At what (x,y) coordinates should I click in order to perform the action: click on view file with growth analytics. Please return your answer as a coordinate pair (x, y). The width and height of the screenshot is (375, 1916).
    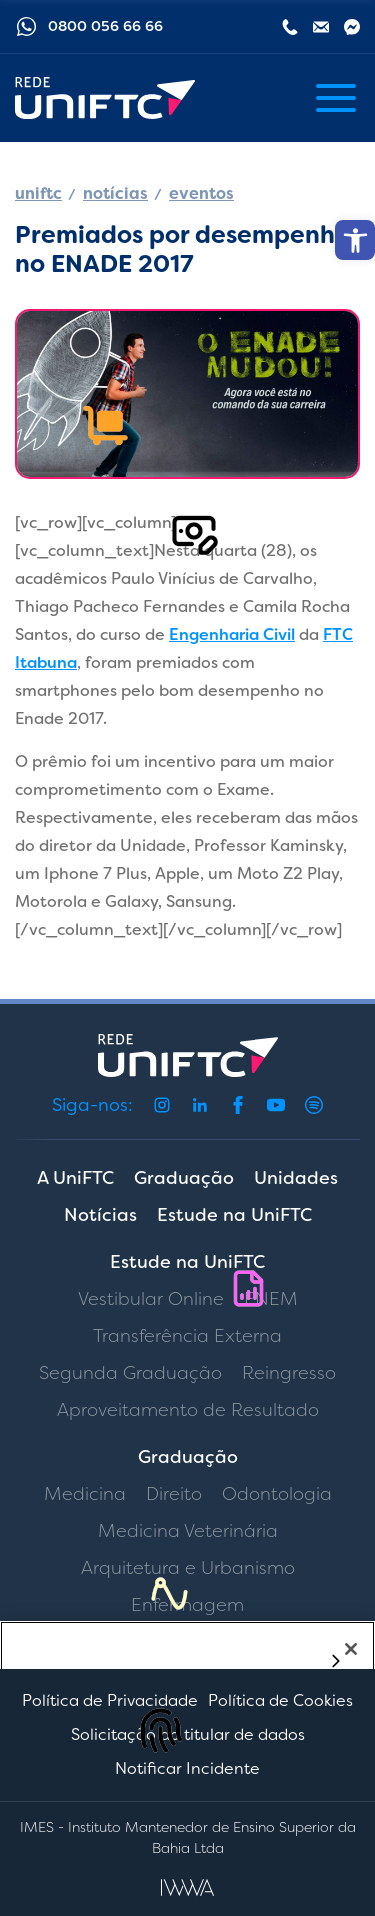
    Looking at the image, I should click on (248, 1288).